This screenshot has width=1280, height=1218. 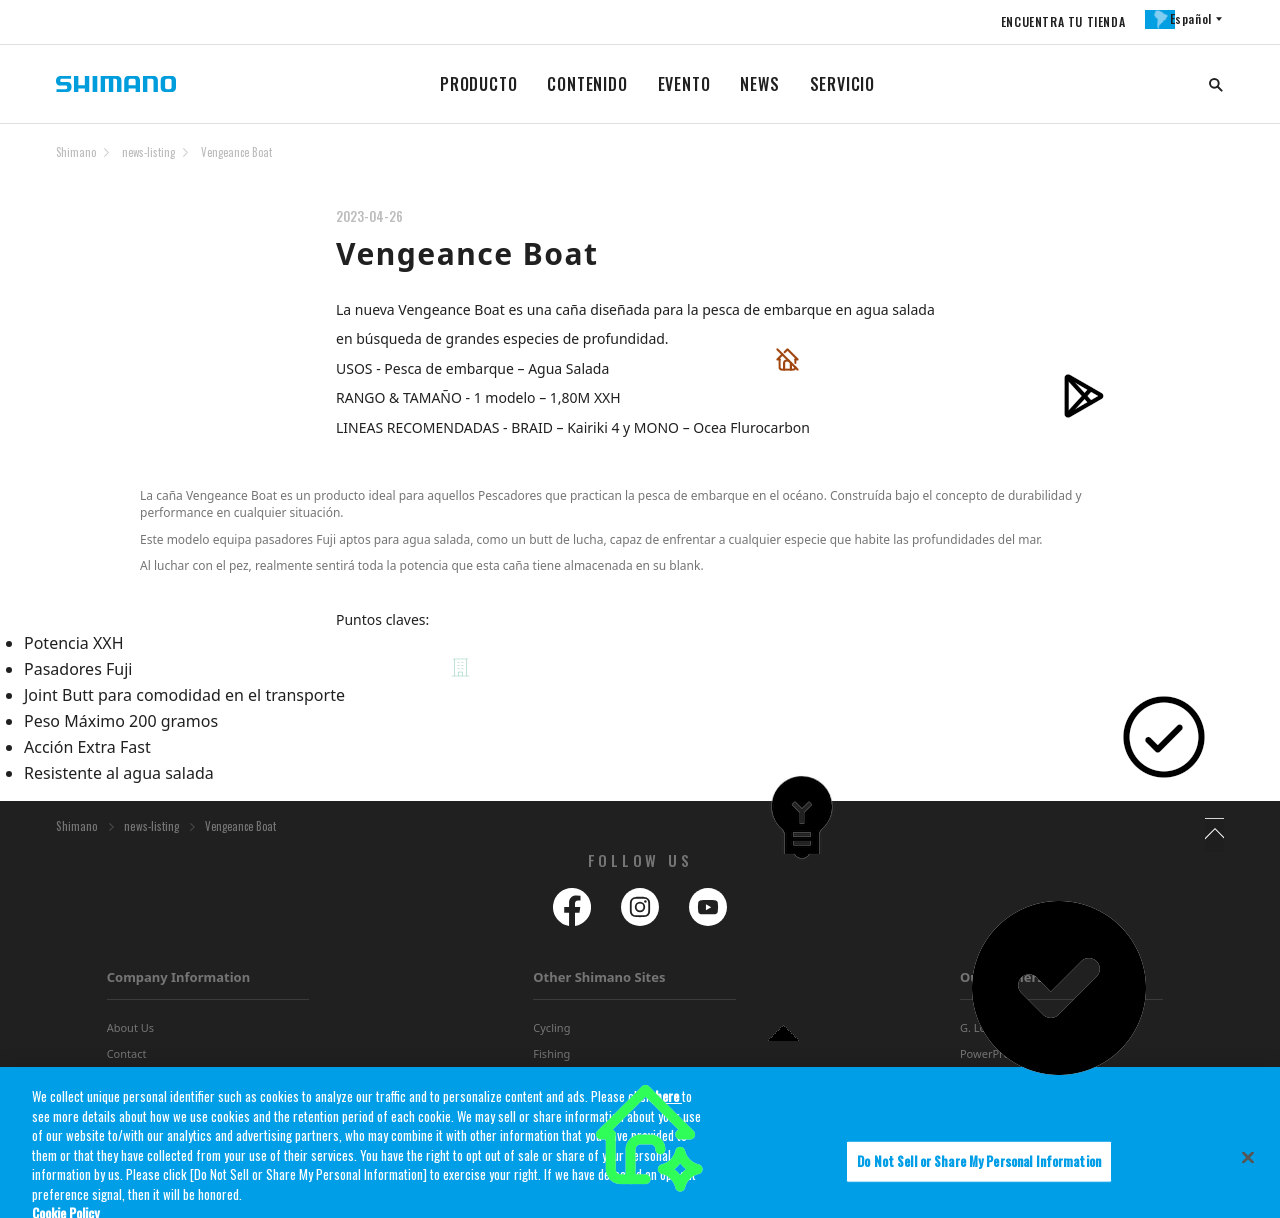 I want to click on indicates a closed issue in the activity feed, so click(x=1059, y=988).